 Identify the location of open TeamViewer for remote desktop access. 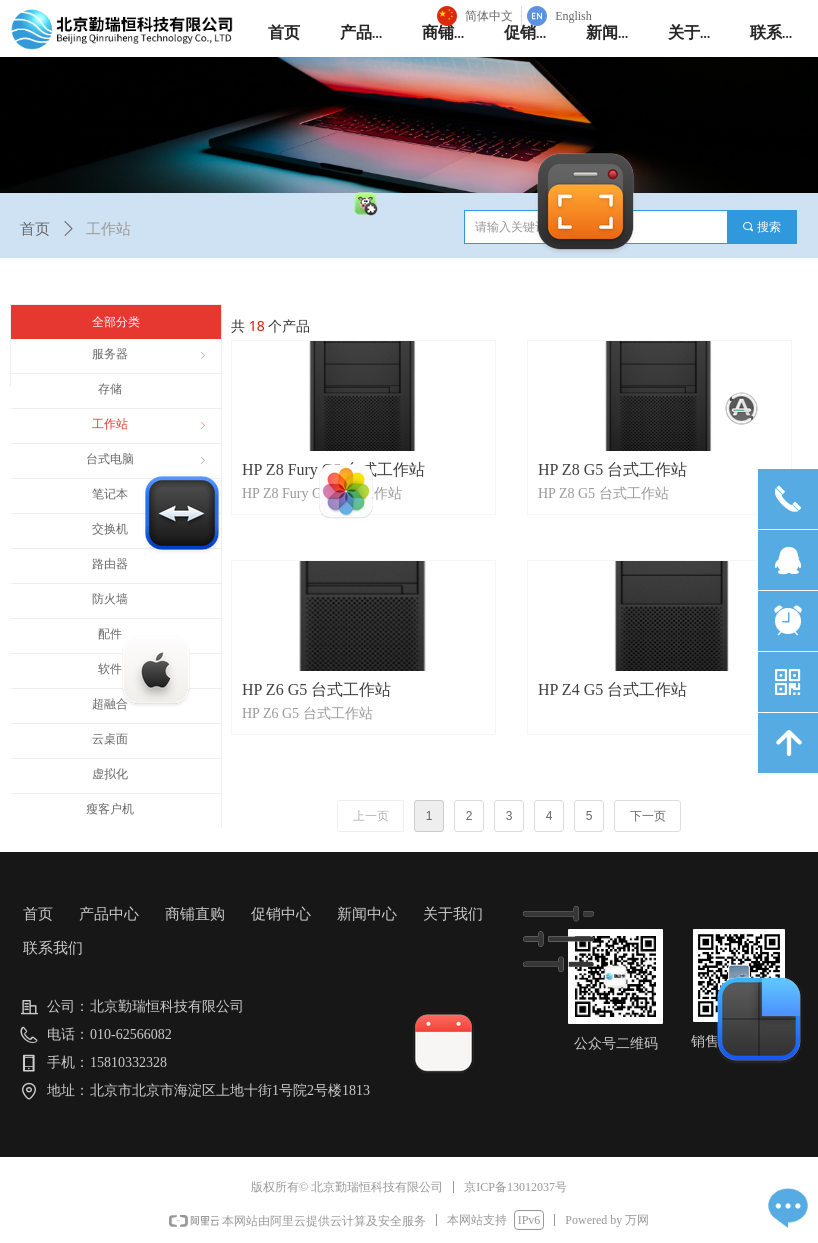
(182, 513).